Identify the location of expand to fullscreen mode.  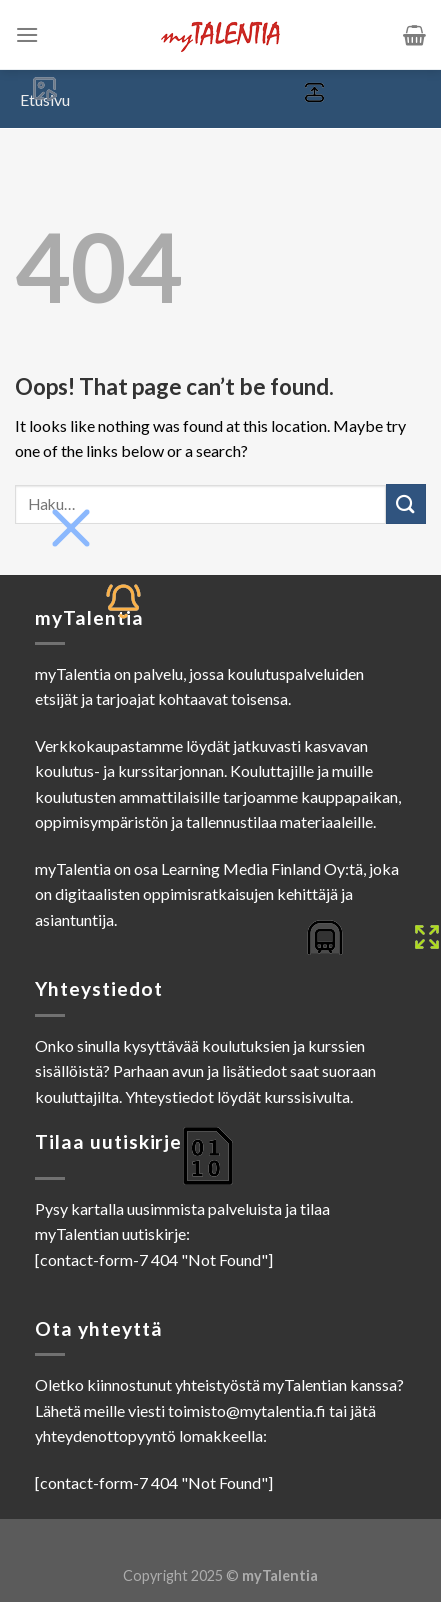
(427, 937).